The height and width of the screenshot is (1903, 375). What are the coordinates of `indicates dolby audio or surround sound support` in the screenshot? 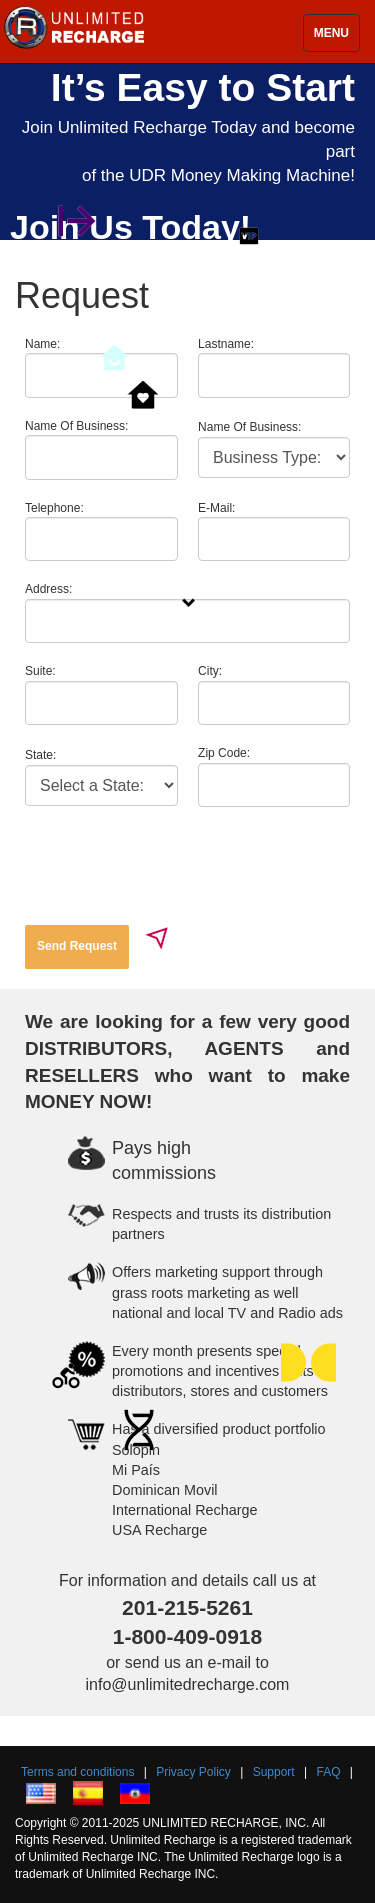 It's located at (308, 1362).